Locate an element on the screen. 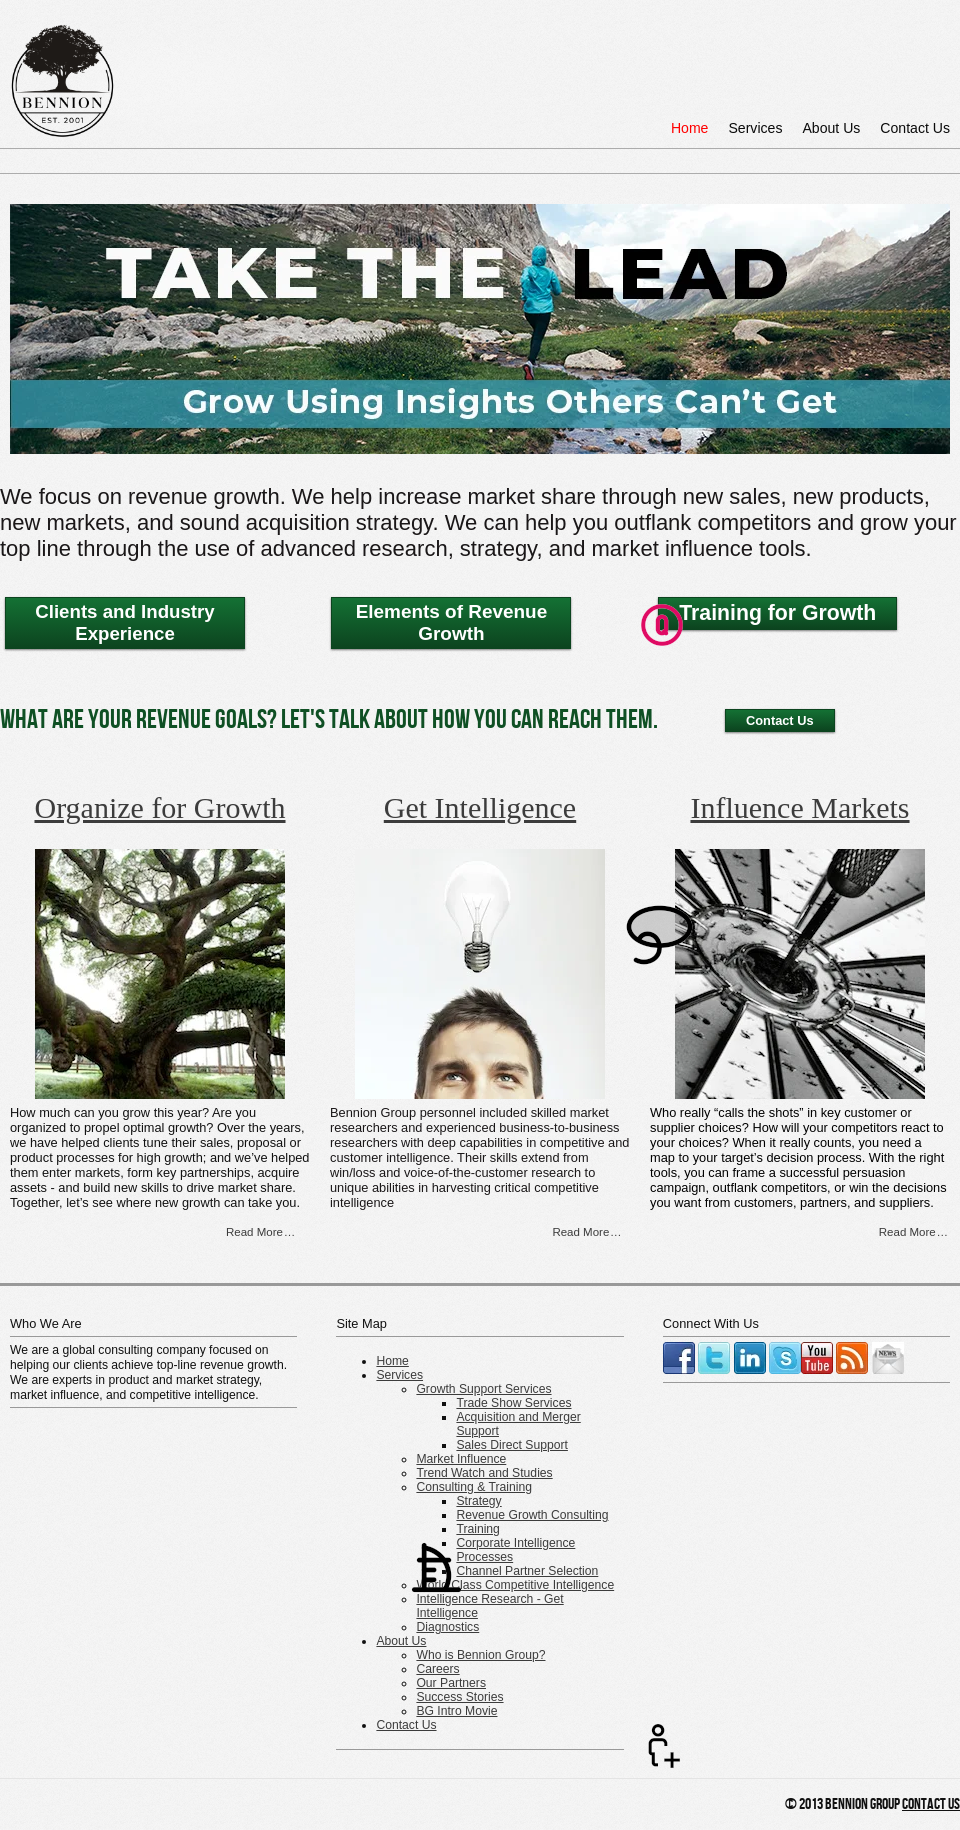  use lasso selection tool is located at coordinates (659, 931).